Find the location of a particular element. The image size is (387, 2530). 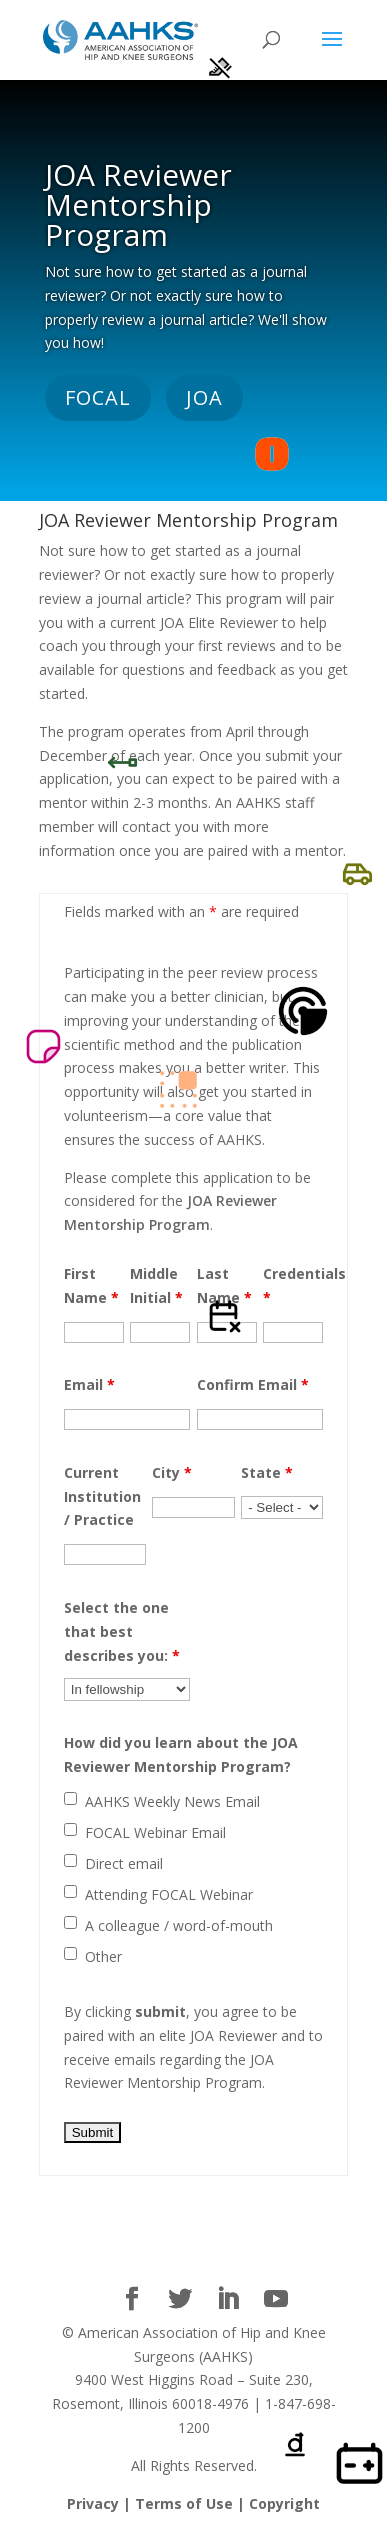

view automotive battery status is located at coordinates (359, 2465).